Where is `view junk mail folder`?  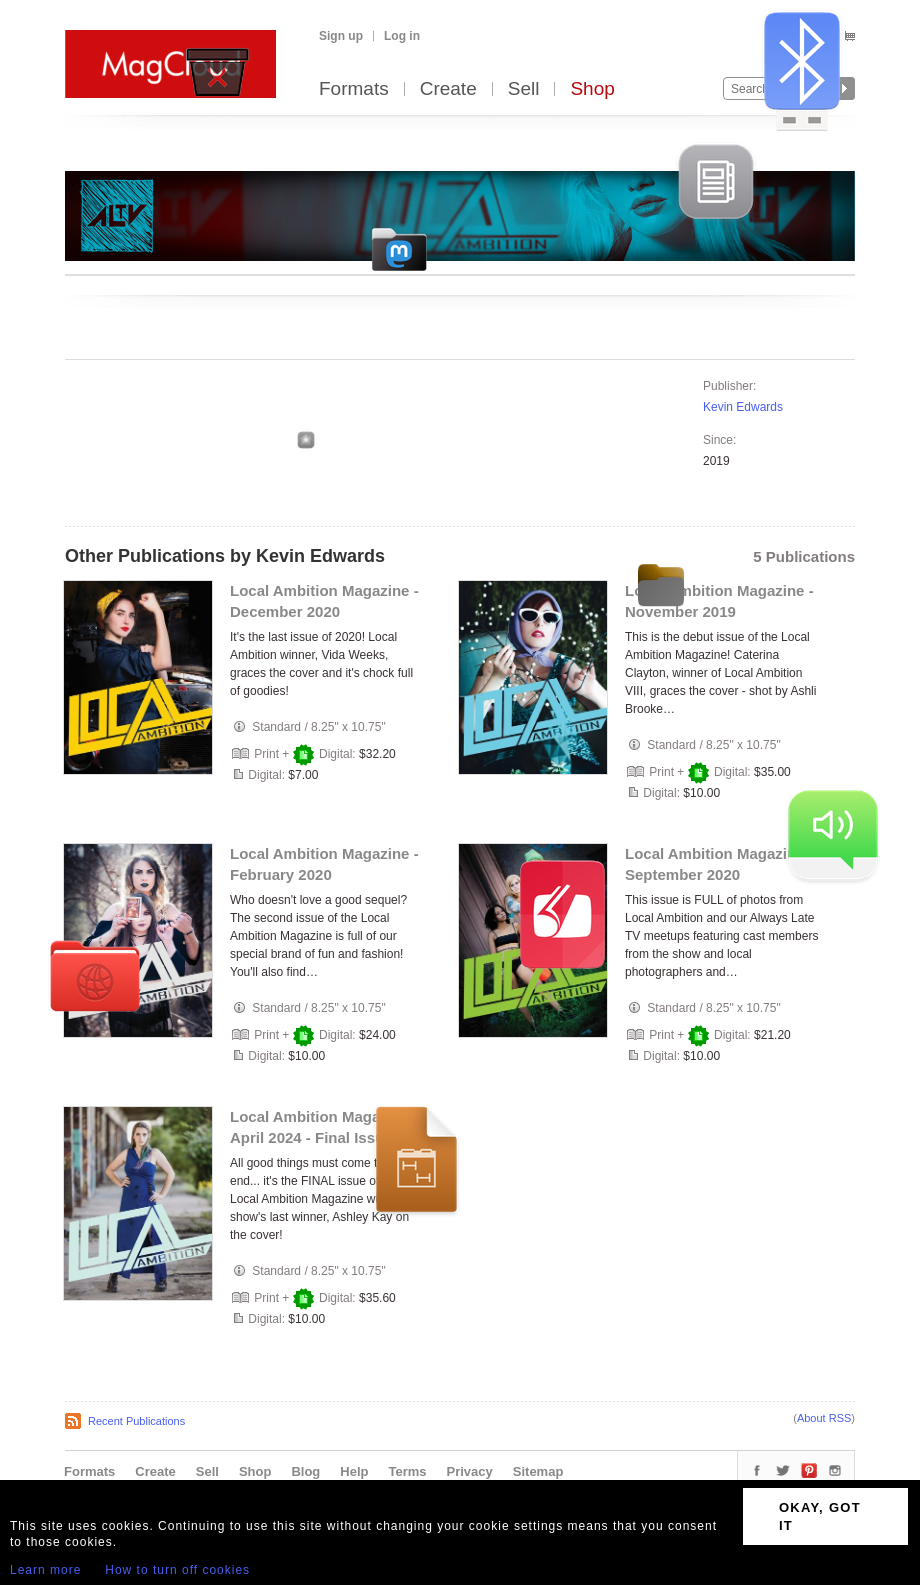
view junk mail folder is located at coordinates (217, 69).